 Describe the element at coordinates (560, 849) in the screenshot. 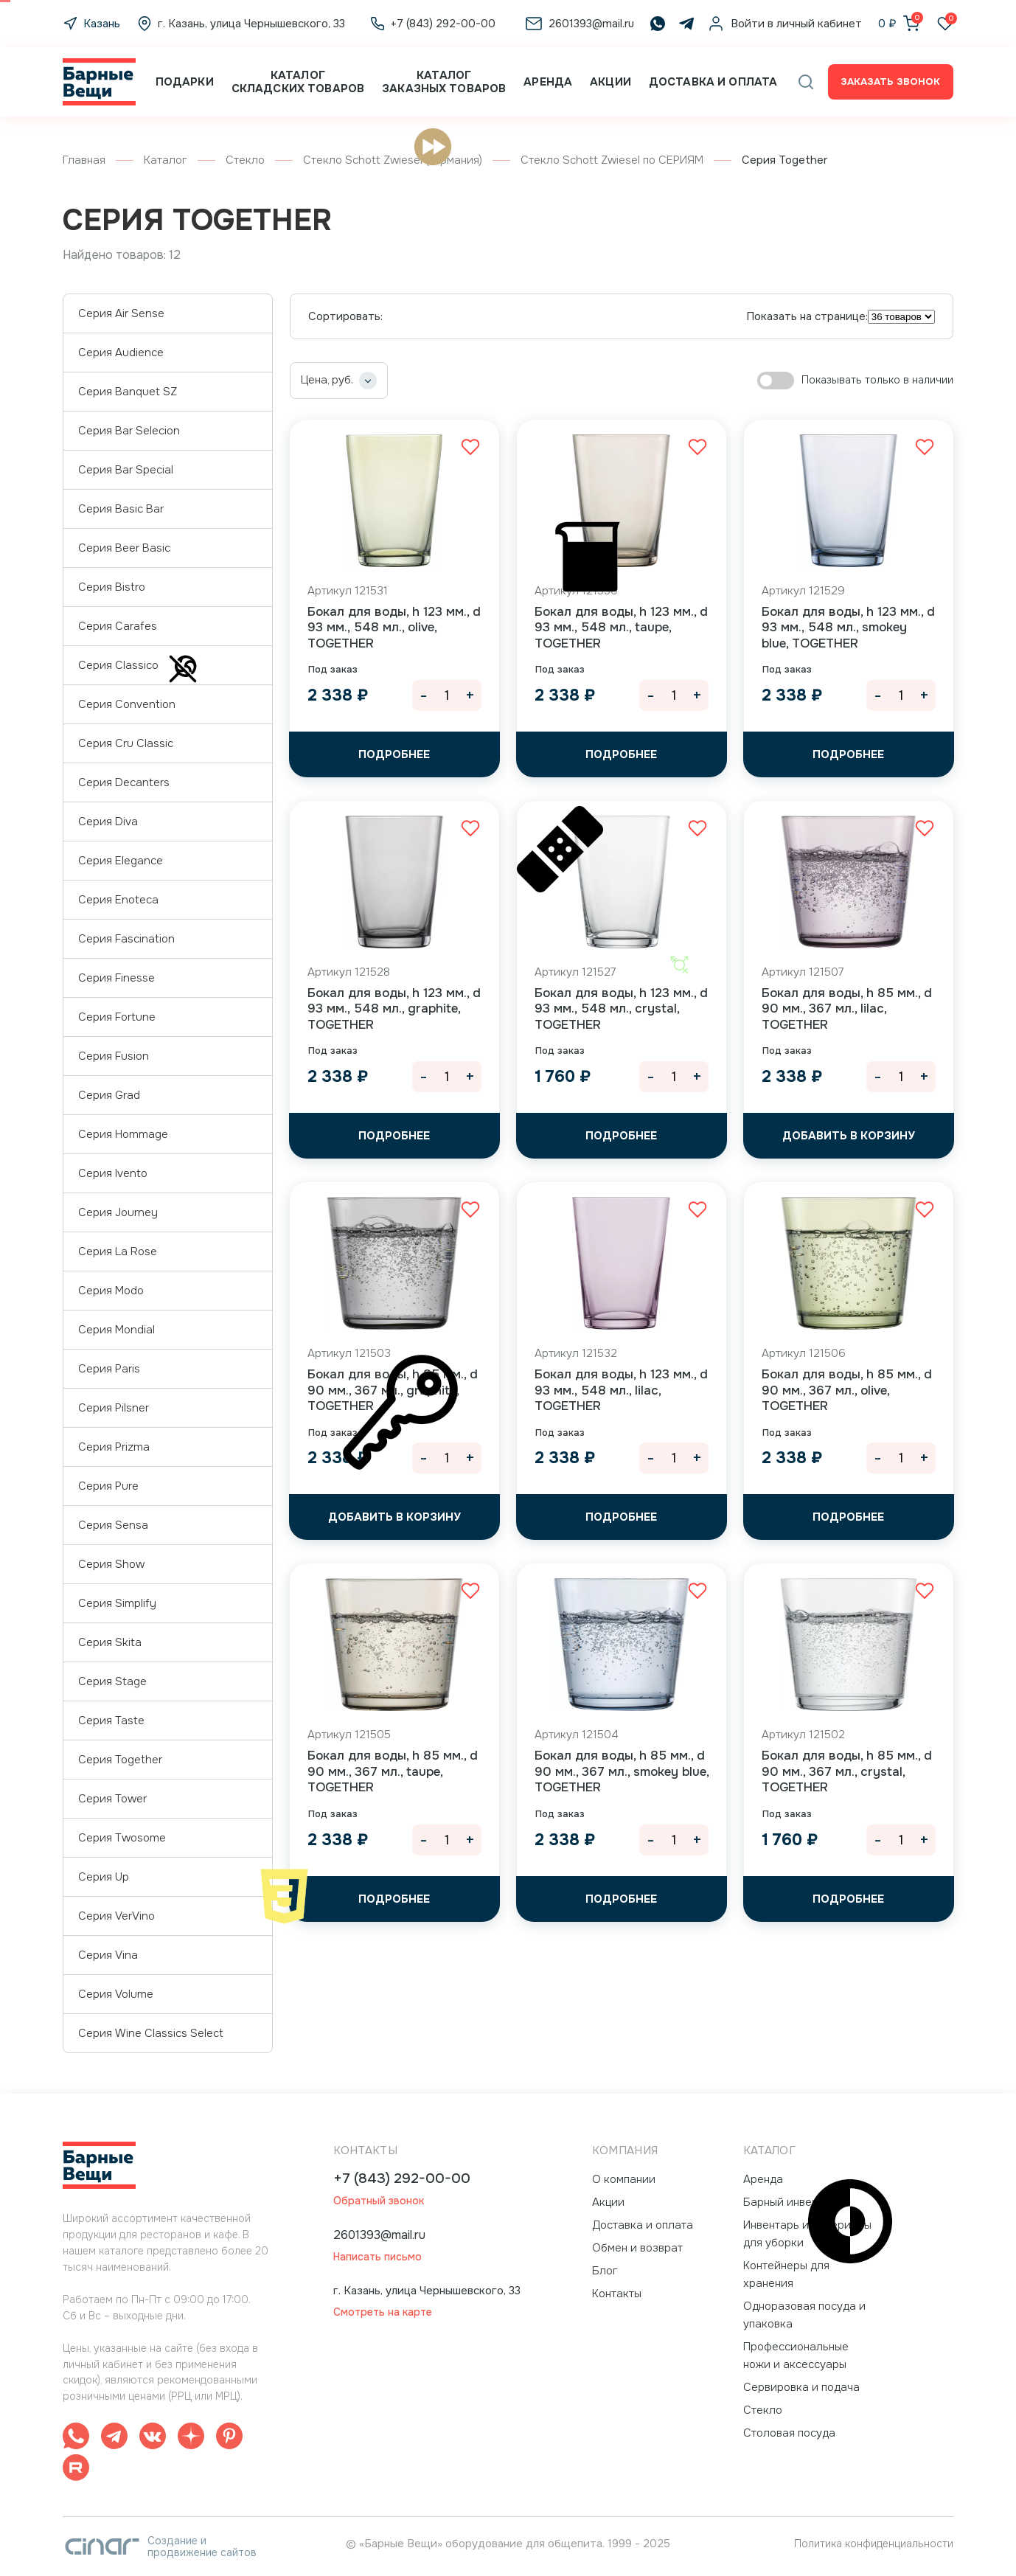

I see `access first aid or medical information` at that location.